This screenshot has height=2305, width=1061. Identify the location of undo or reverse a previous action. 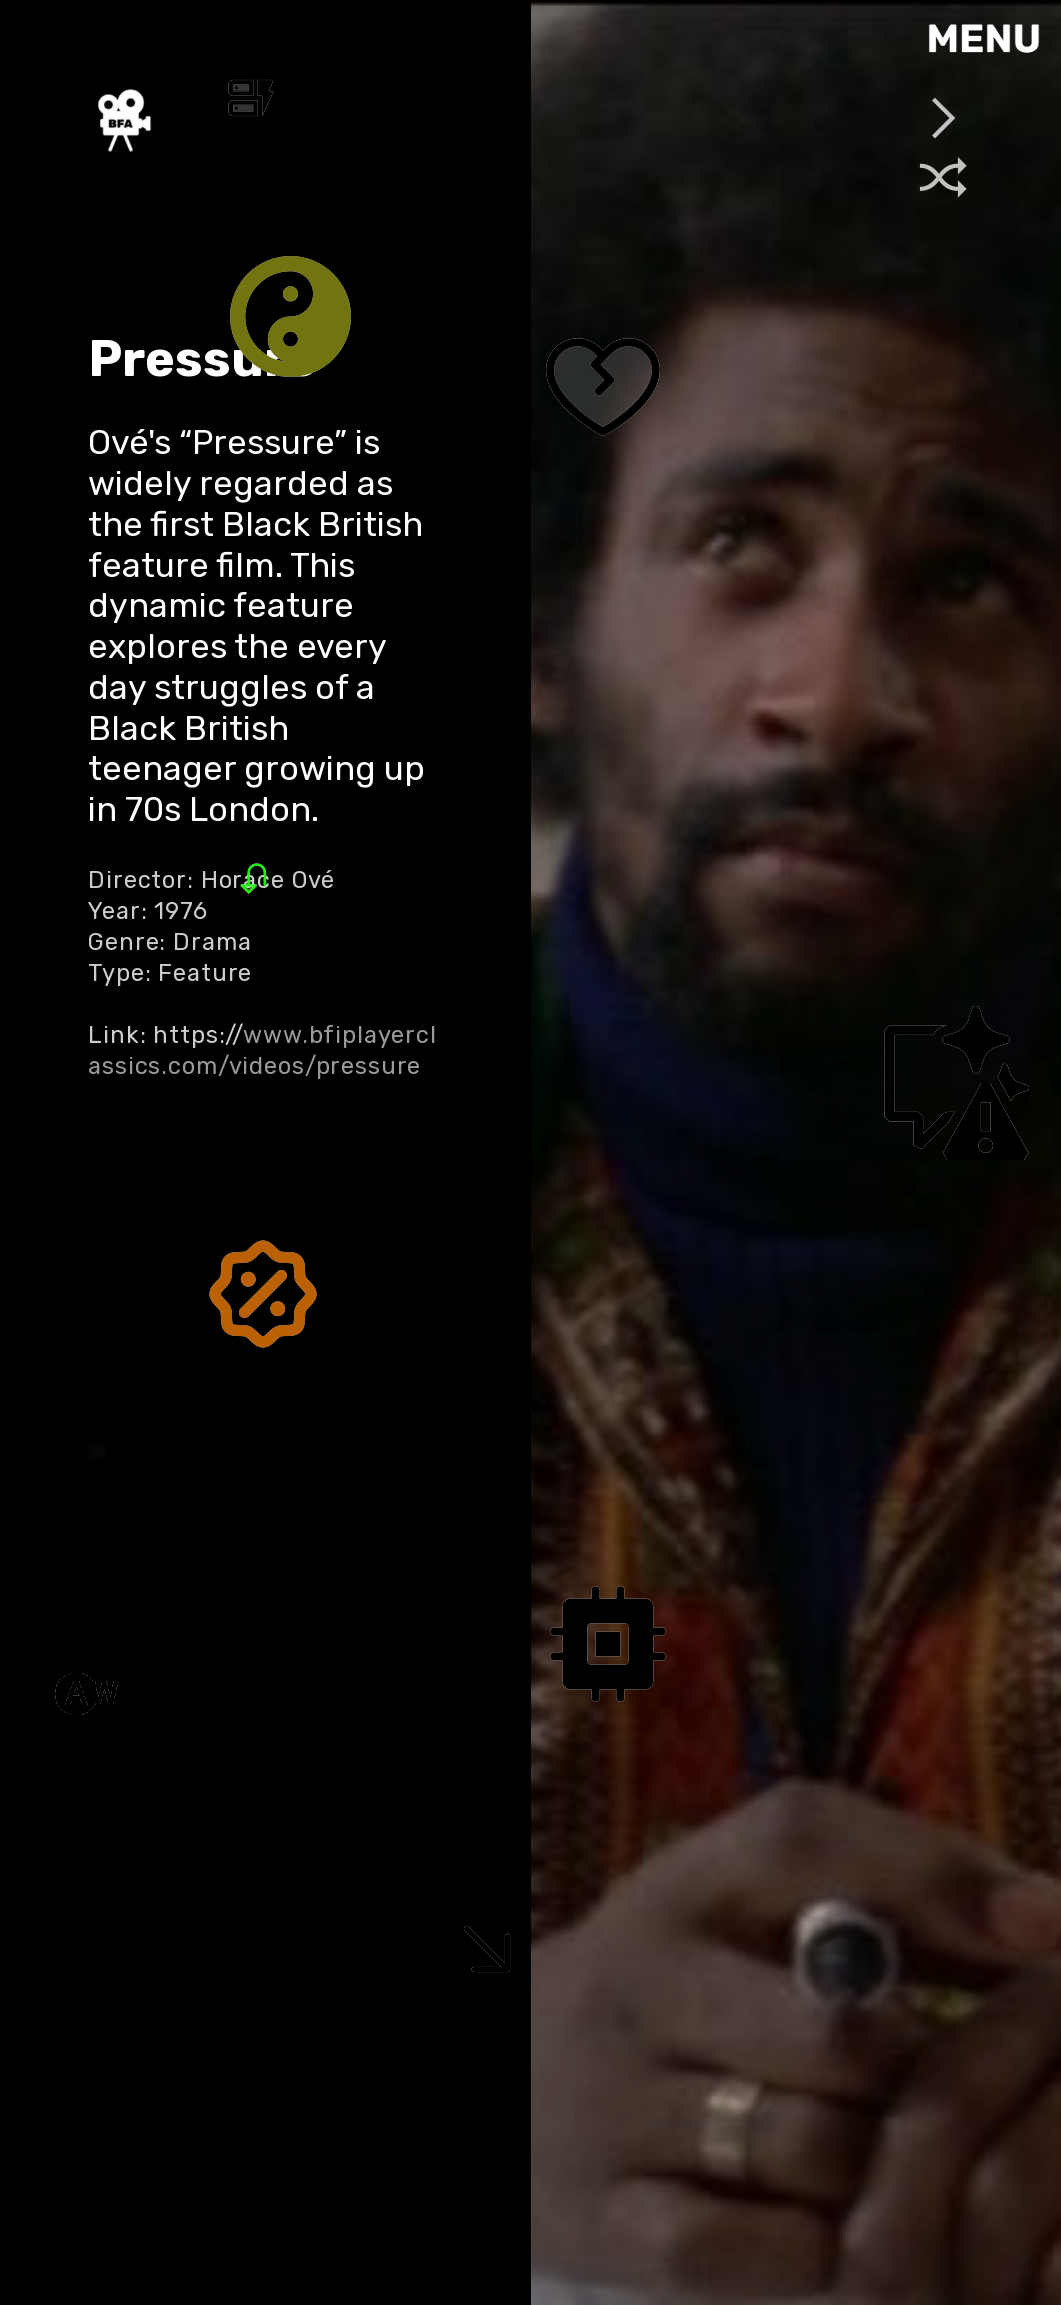
(254, 878).